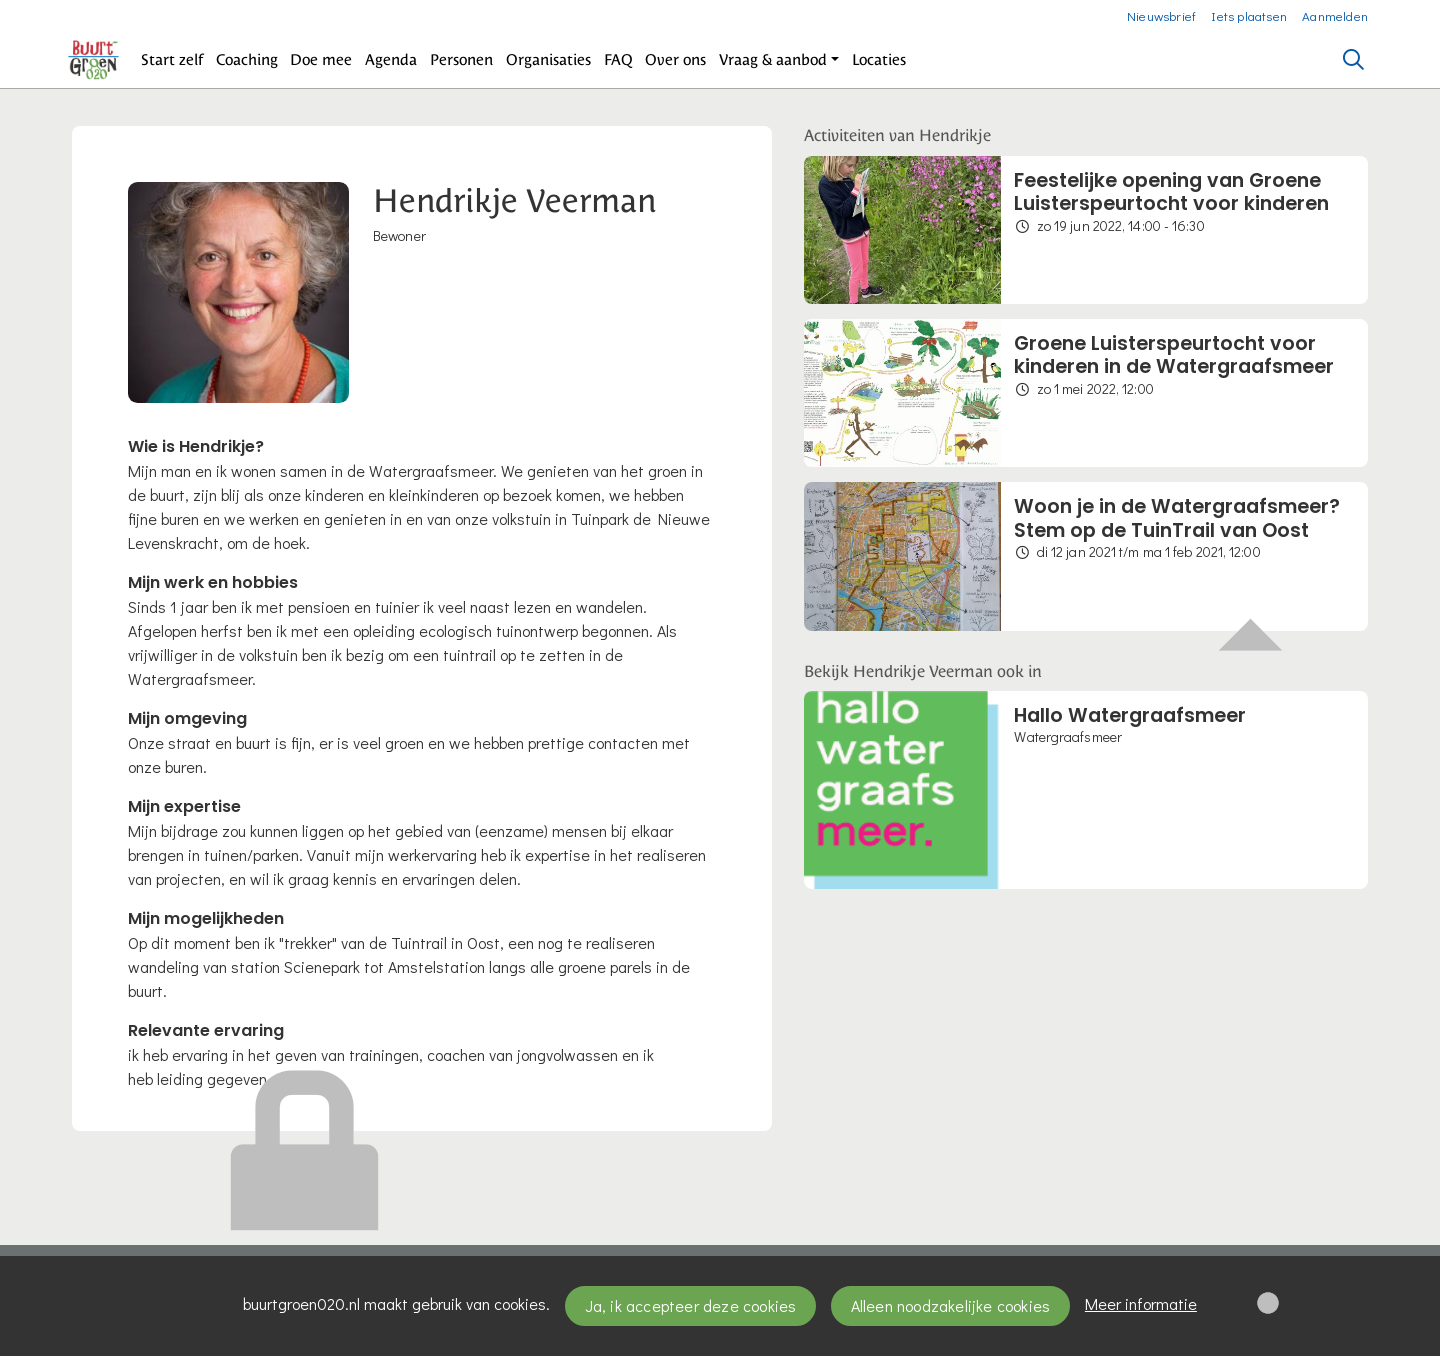  Describe the element at coordinates (1250, 637) in the screenshot. I see `scroll or pan upward` at that location.